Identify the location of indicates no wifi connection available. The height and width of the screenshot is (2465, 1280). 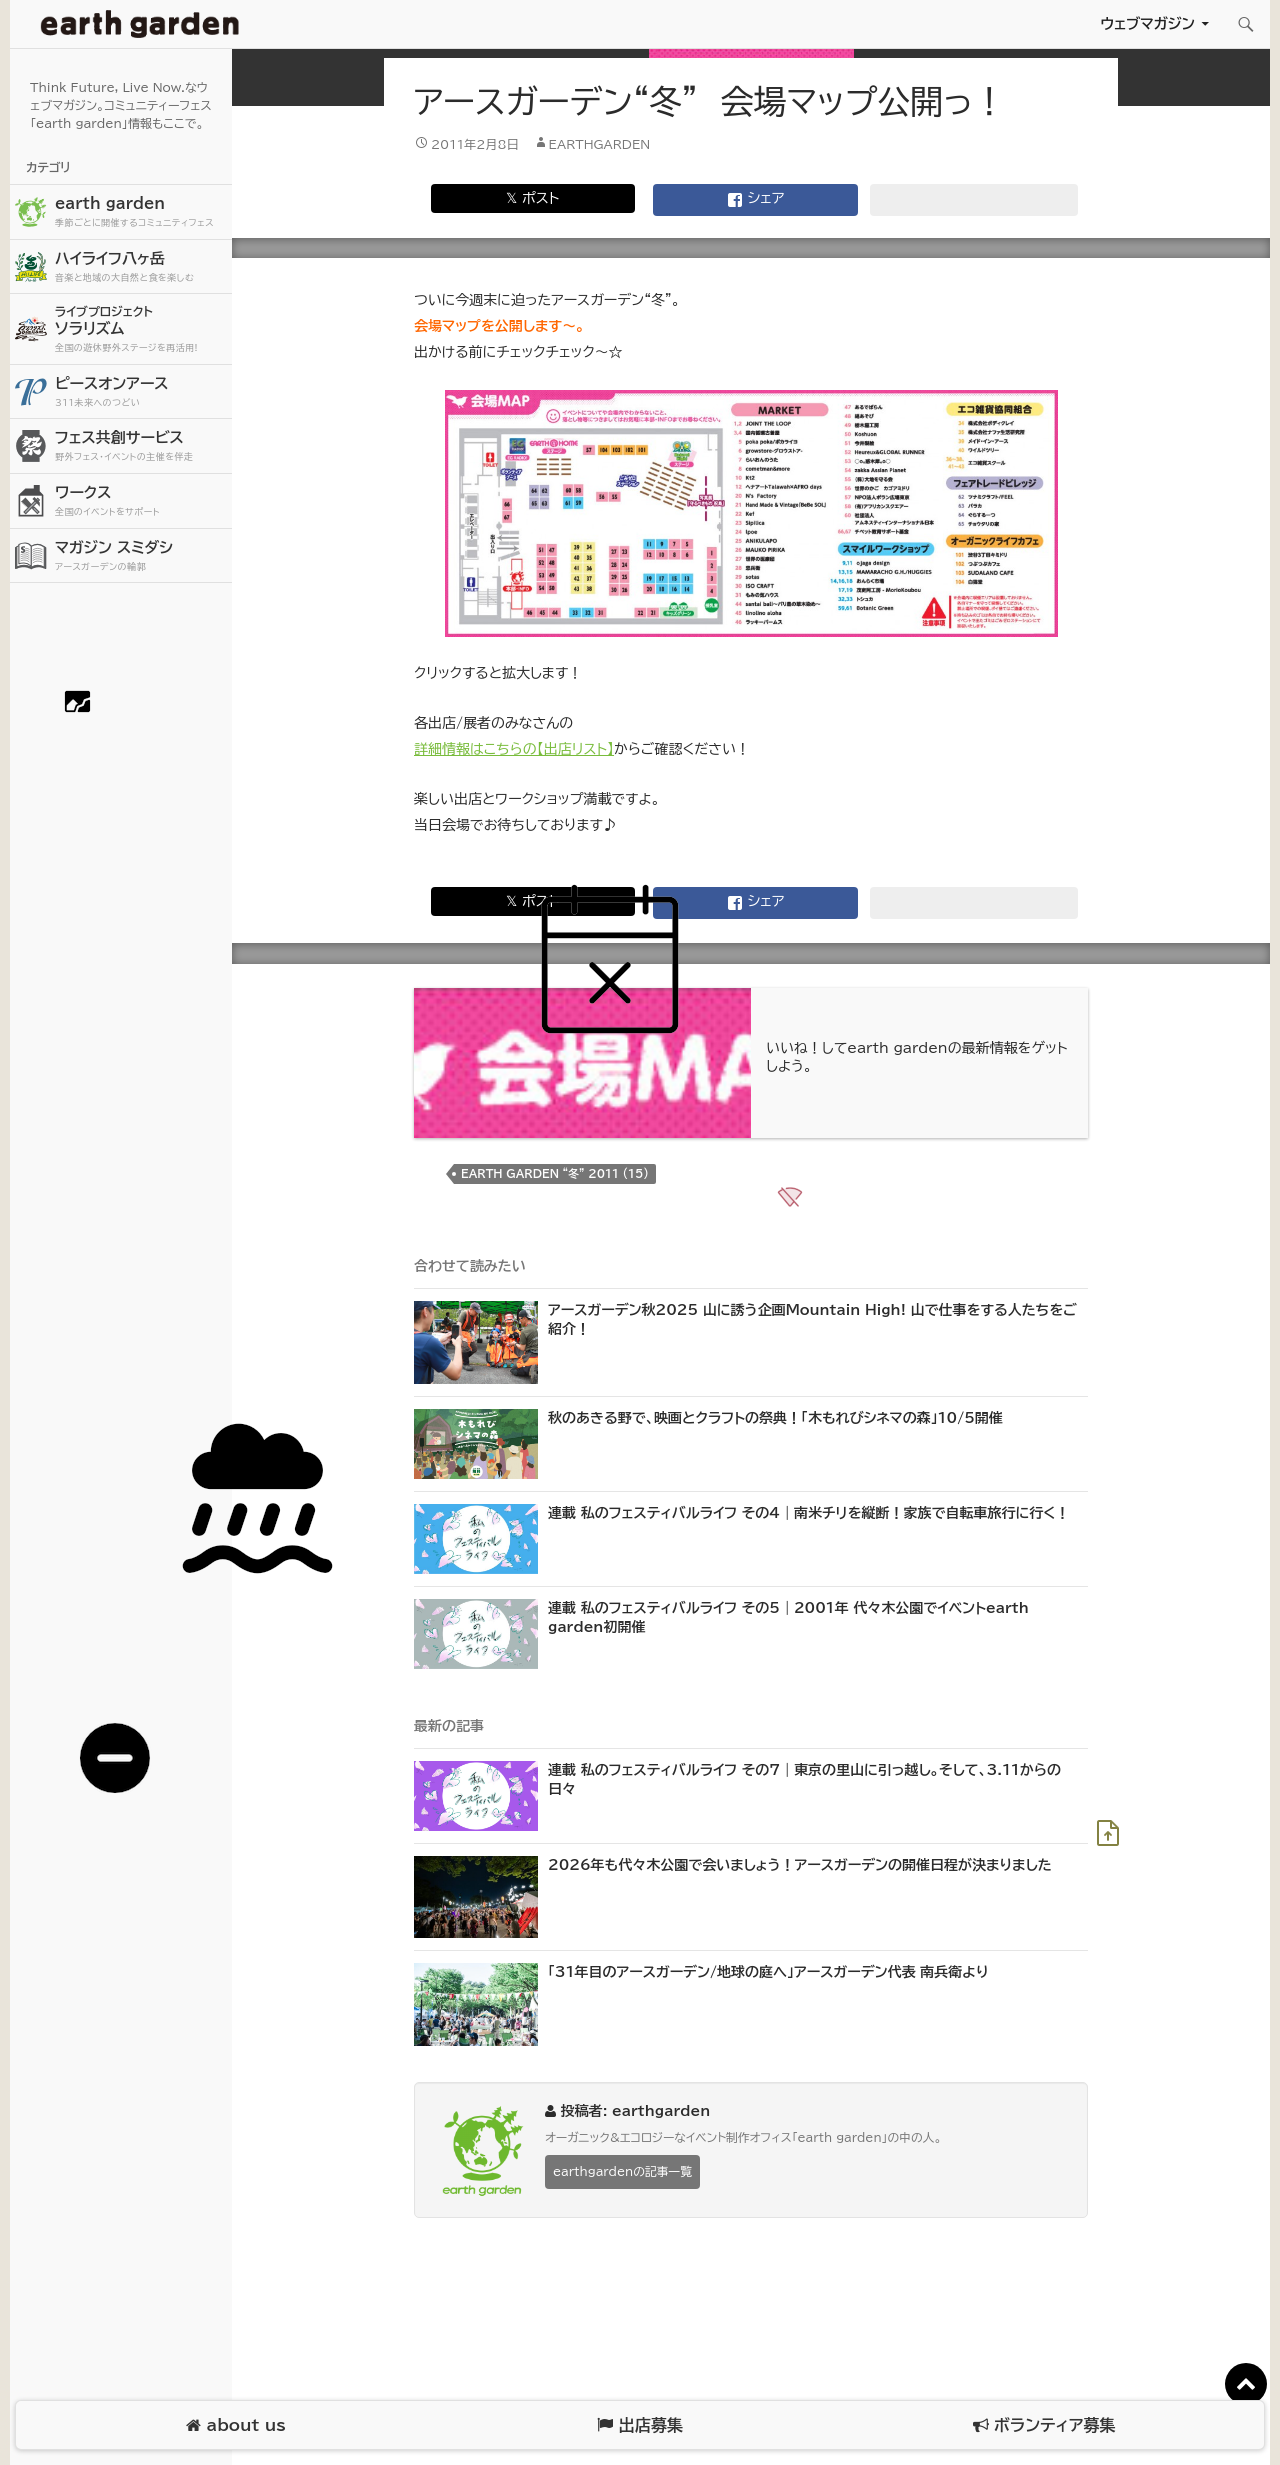
(790, 1197).